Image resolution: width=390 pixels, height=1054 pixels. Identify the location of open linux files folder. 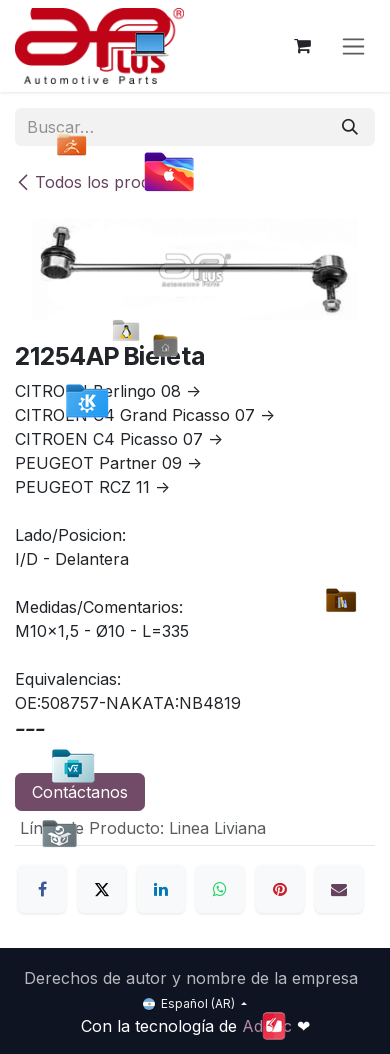
(126, 331).